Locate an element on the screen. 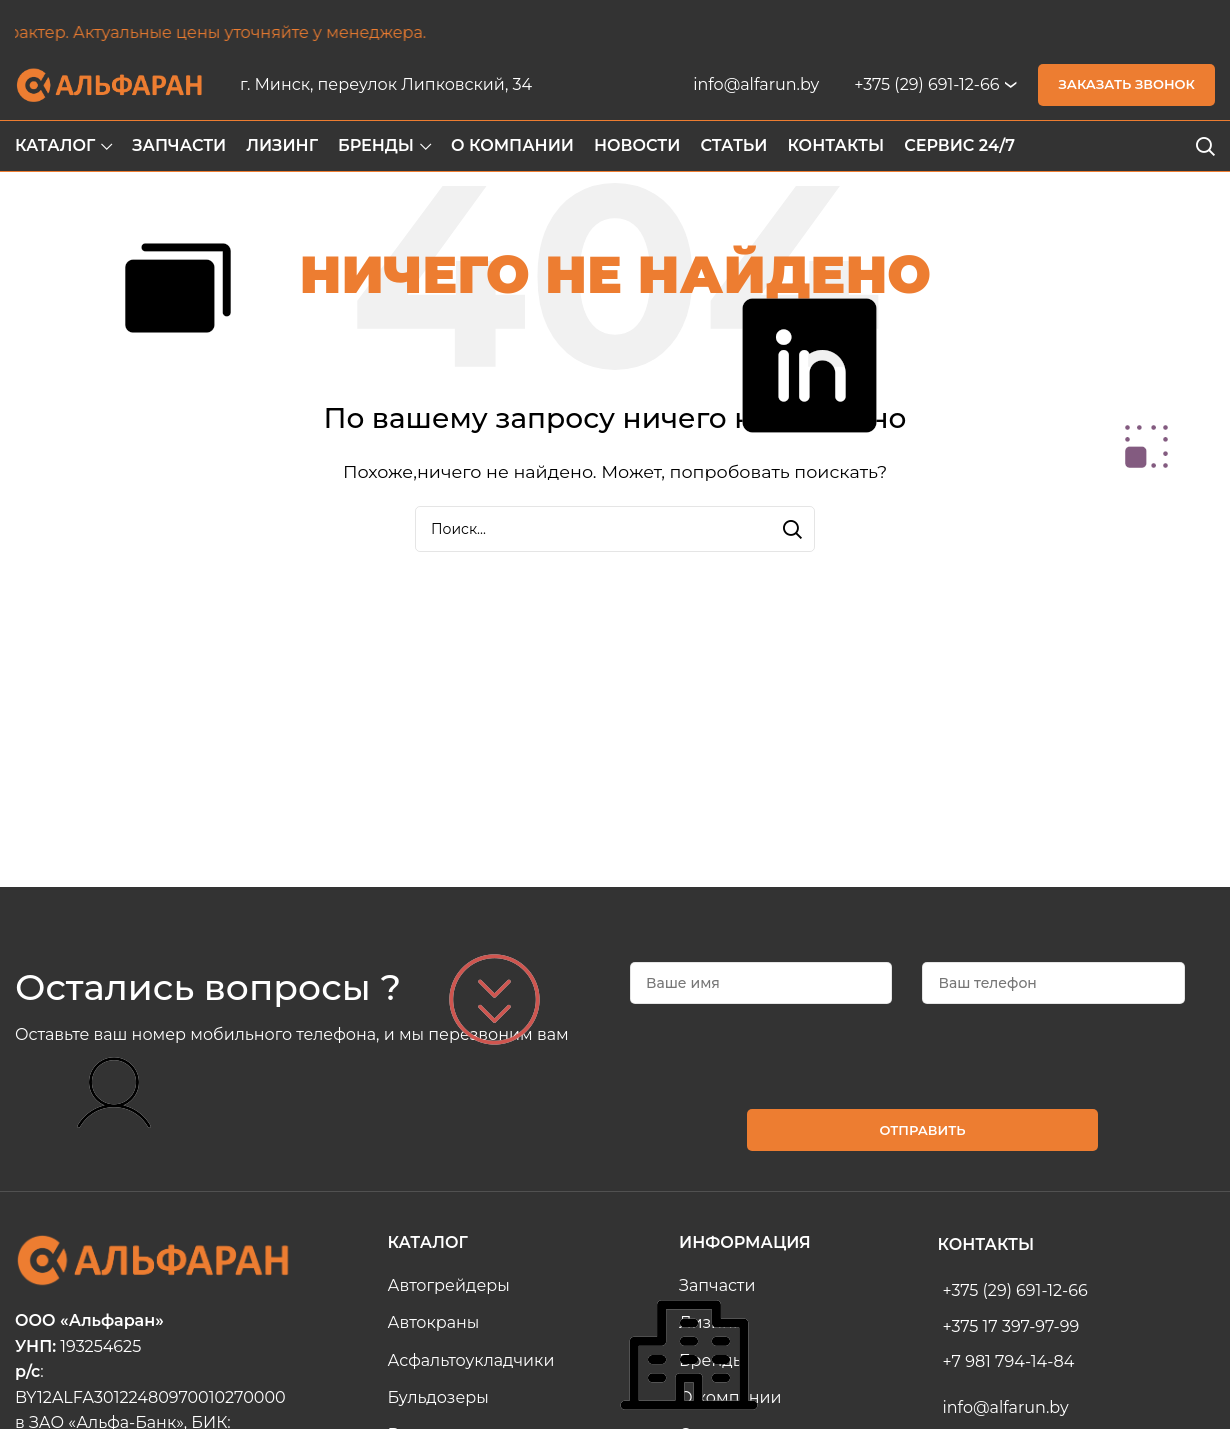  open LinkedIn profile or app is located at coordinates (809, 365).